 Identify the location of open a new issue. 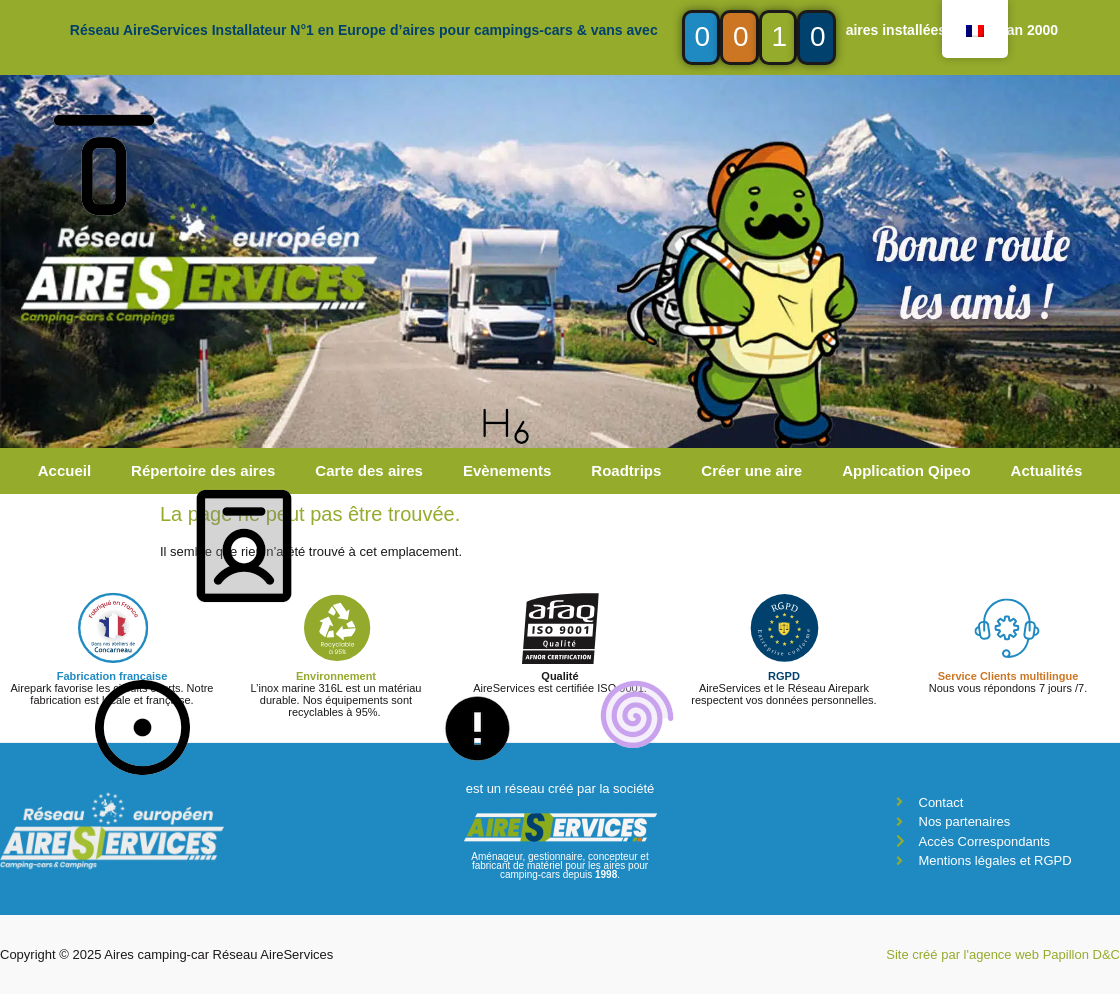
(142, 727).